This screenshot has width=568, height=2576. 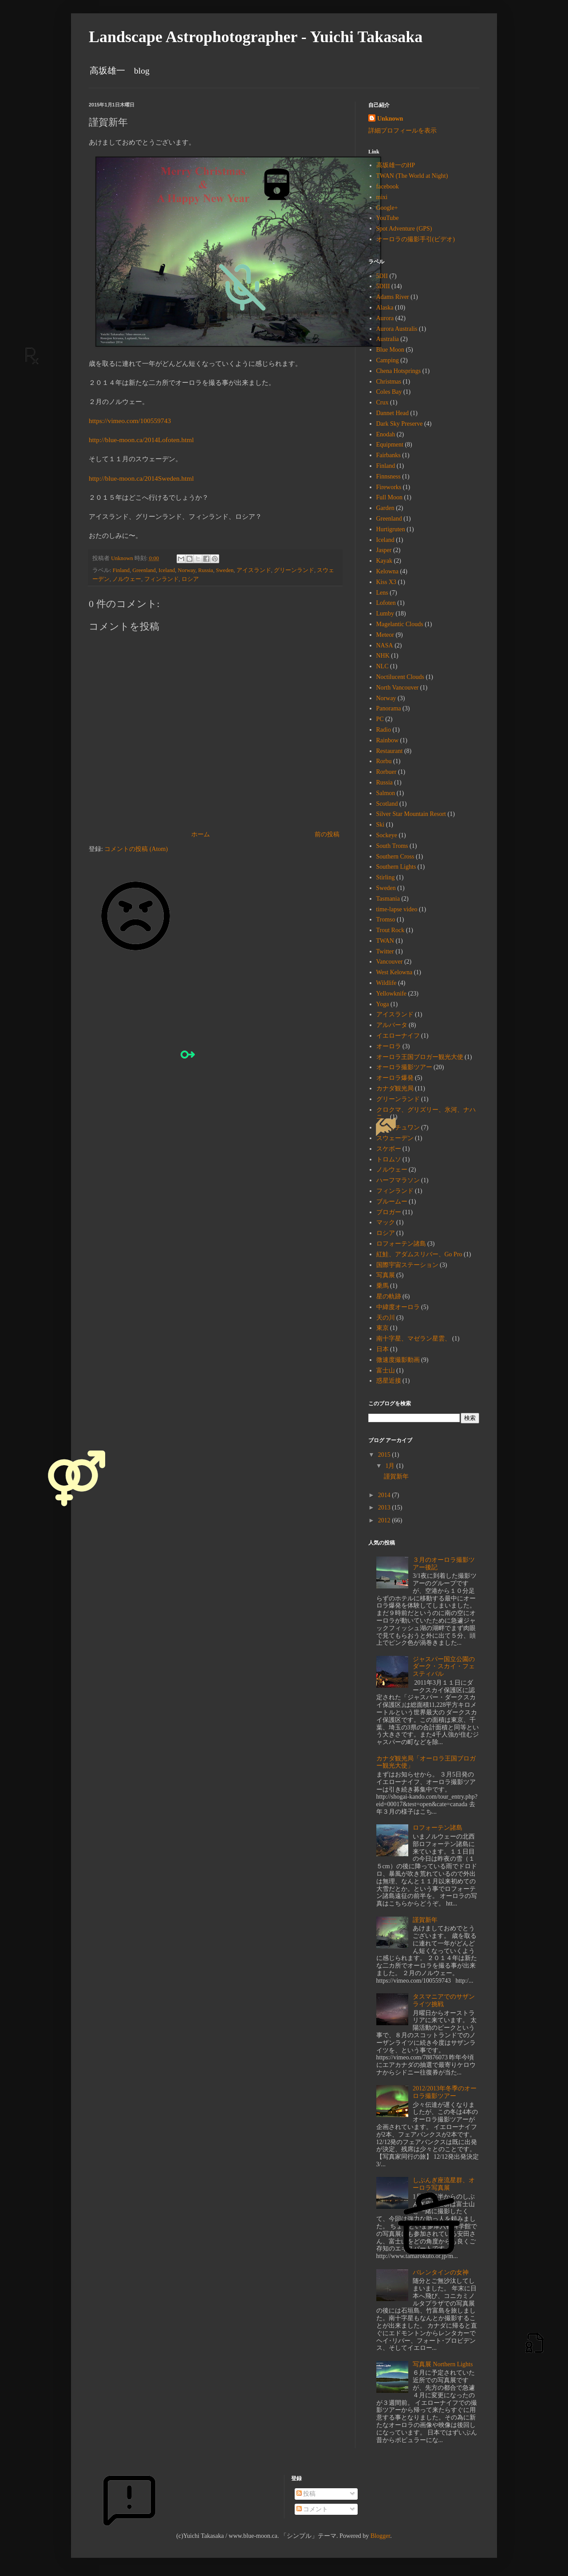 I want to click on get train or railway directions, so click(x=277, y=186).